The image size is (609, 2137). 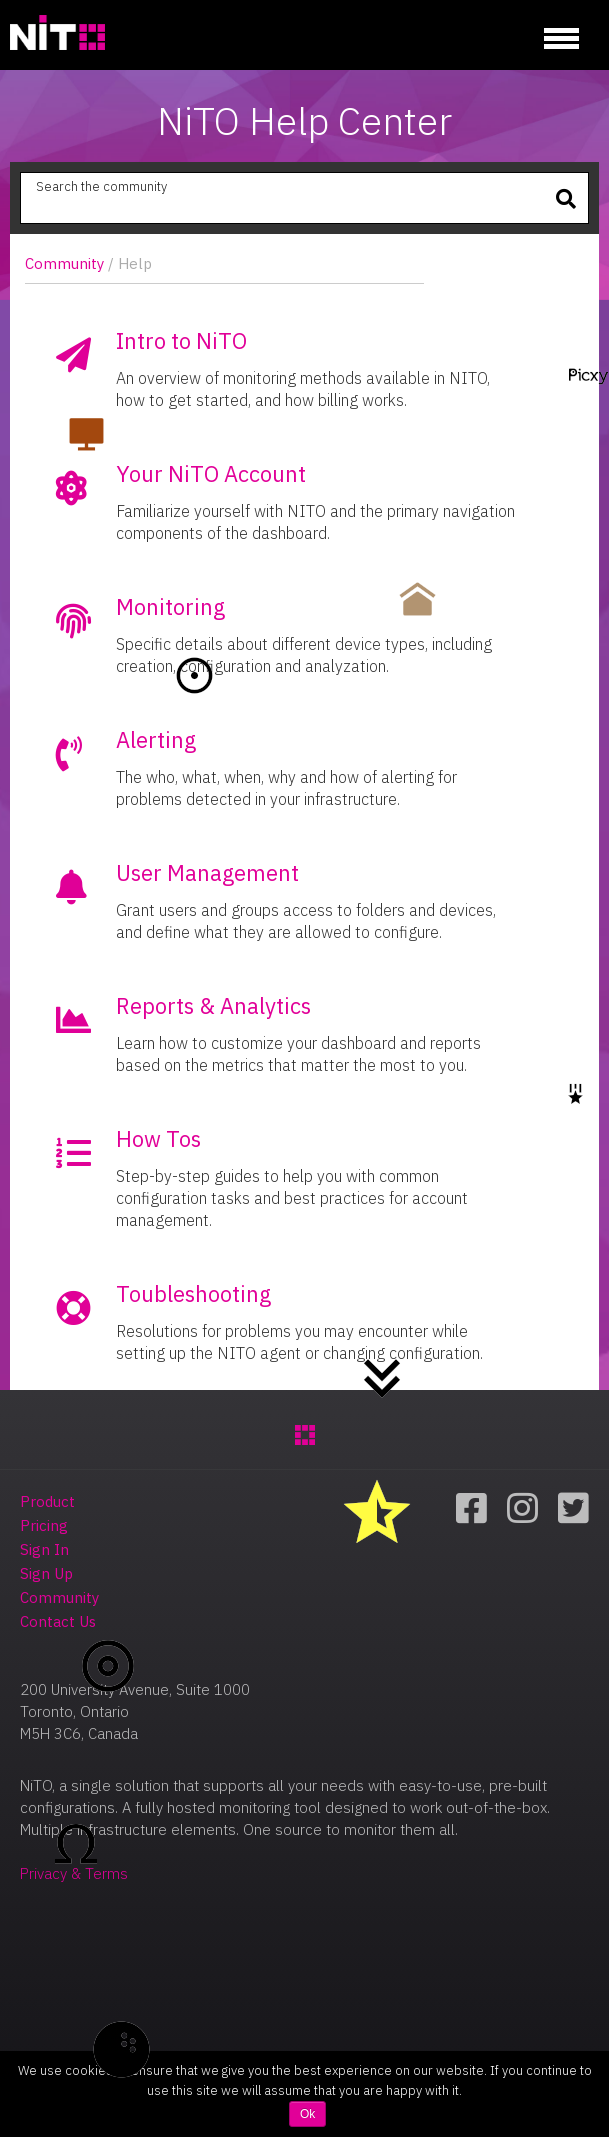 What do you see at coordinates (575, 1093) in the screenshot?
I see `indicates an achievement or award earned` at bounding box center [575, 1093].